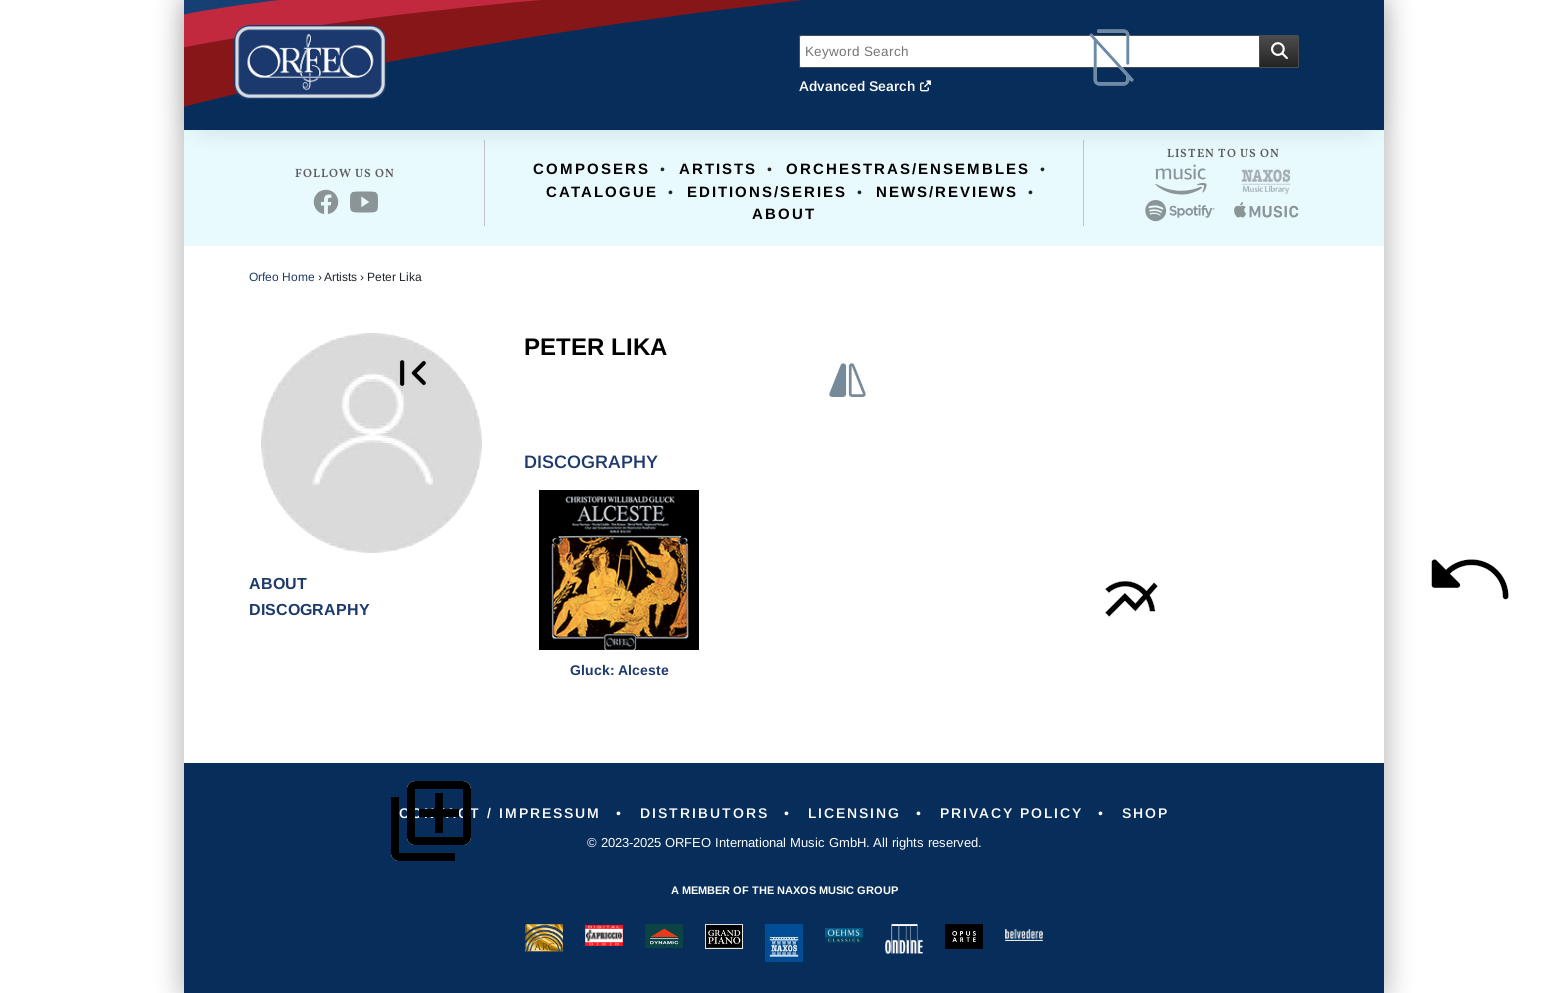 The image size is (1568, 993). What do you see at coordinates (1471, 576) in the screenshot?
I see `undo last action` at bounding box center [1471, 576].